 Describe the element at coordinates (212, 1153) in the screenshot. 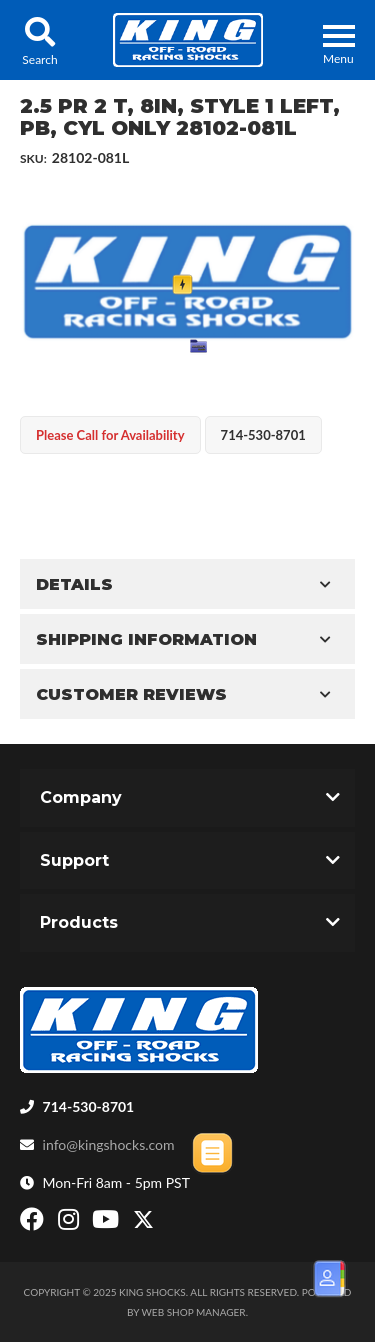

I see `access desklet preferences and settings` at that location.